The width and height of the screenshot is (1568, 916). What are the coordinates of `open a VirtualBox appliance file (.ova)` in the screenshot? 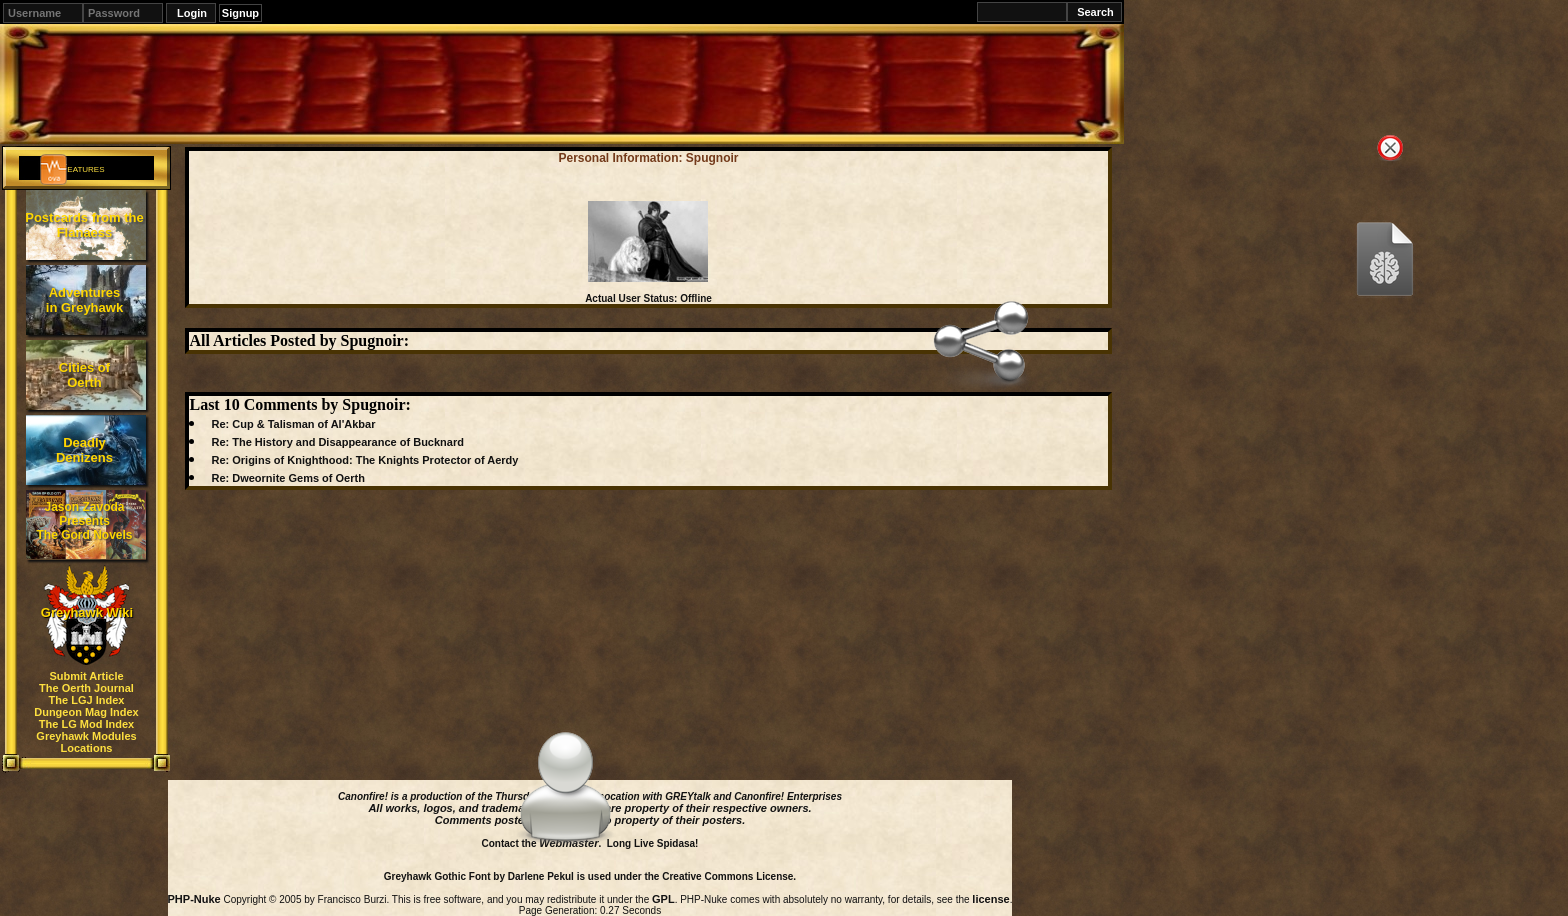 It's located at (53, 169).